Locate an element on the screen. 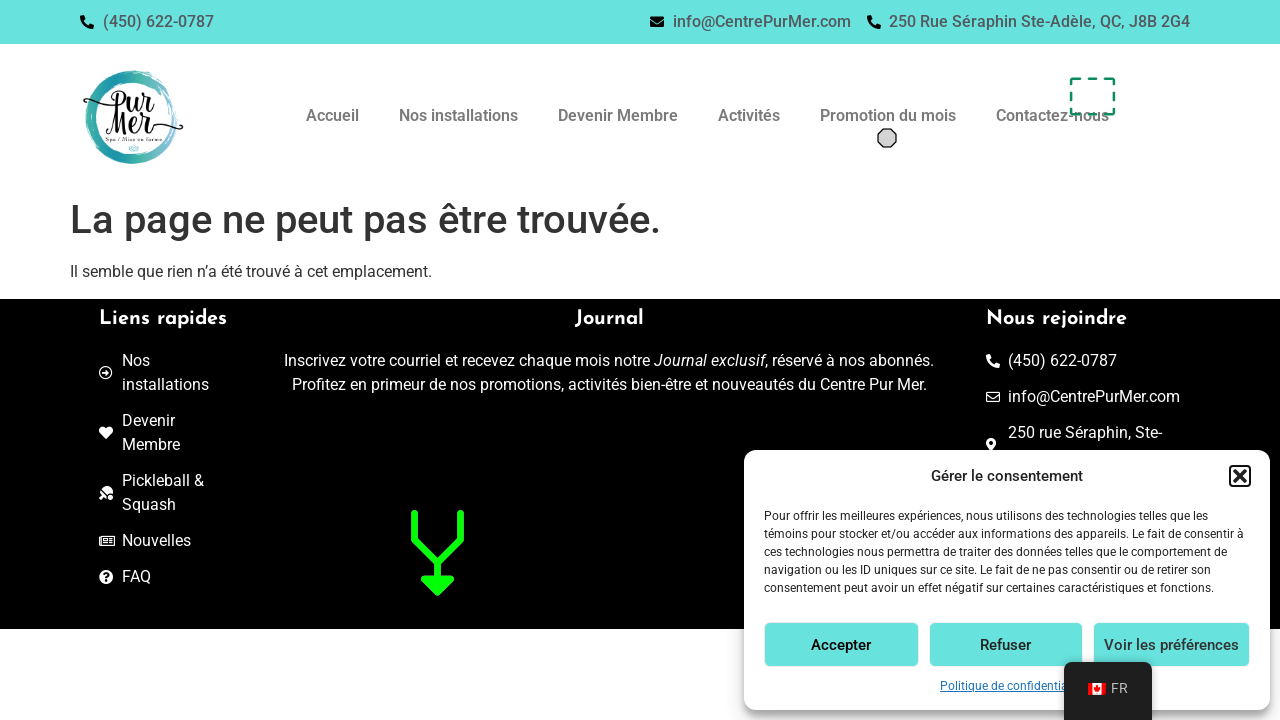  select or define a region is located at coordinates (1092, 96).